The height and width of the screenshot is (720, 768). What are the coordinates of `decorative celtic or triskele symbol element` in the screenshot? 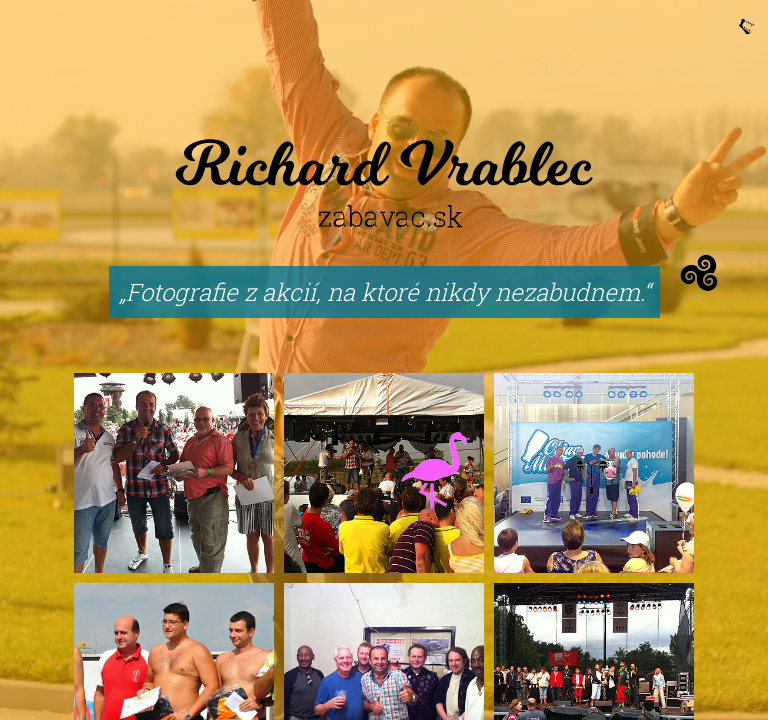 It's located at (699, 273).